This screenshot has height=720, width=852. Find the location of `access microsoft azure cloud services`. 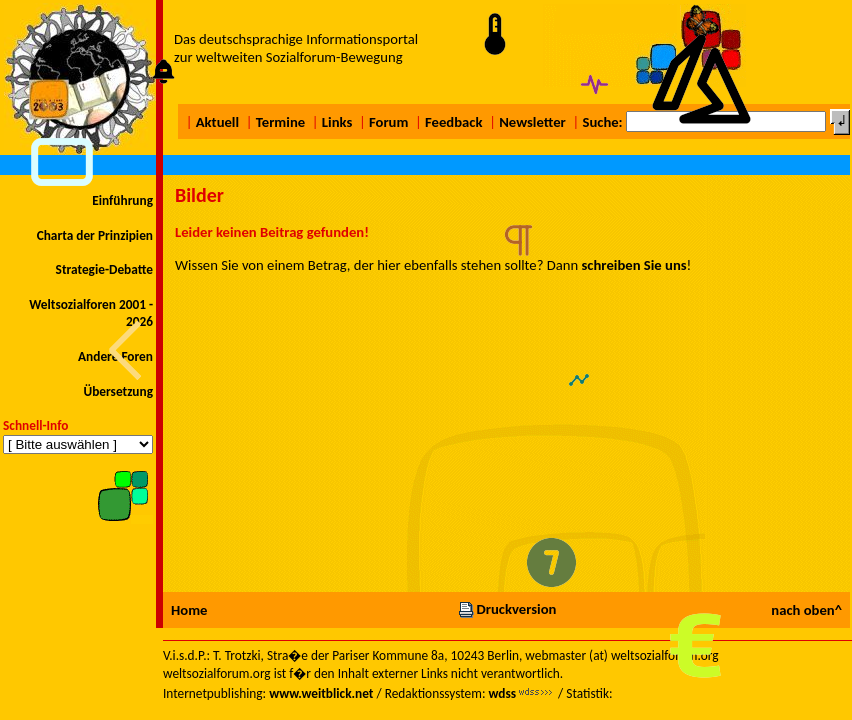

access microsoft azure cloud services is located at coordinates (701, 83).